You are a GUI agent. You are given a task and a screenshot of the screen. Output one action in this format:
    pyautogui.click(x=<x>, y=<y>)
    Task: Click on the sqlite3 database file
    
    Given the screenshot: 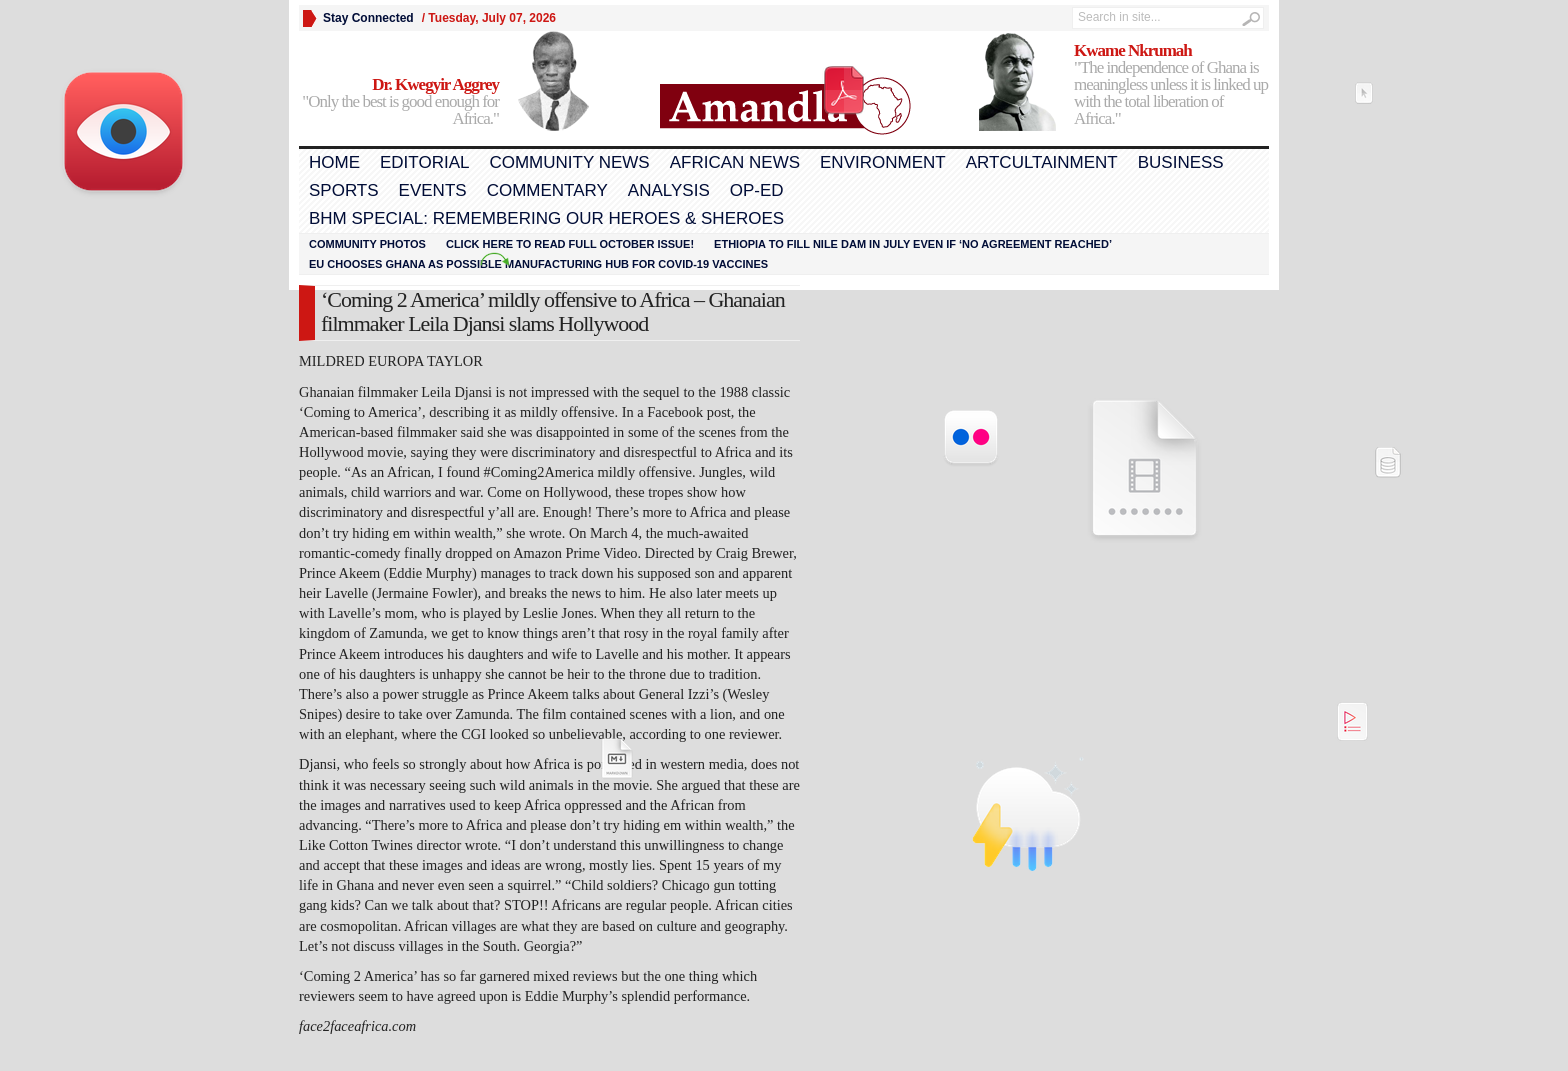 What is the action you would take?
    pyautogui.click(x=1388, y=462)
    